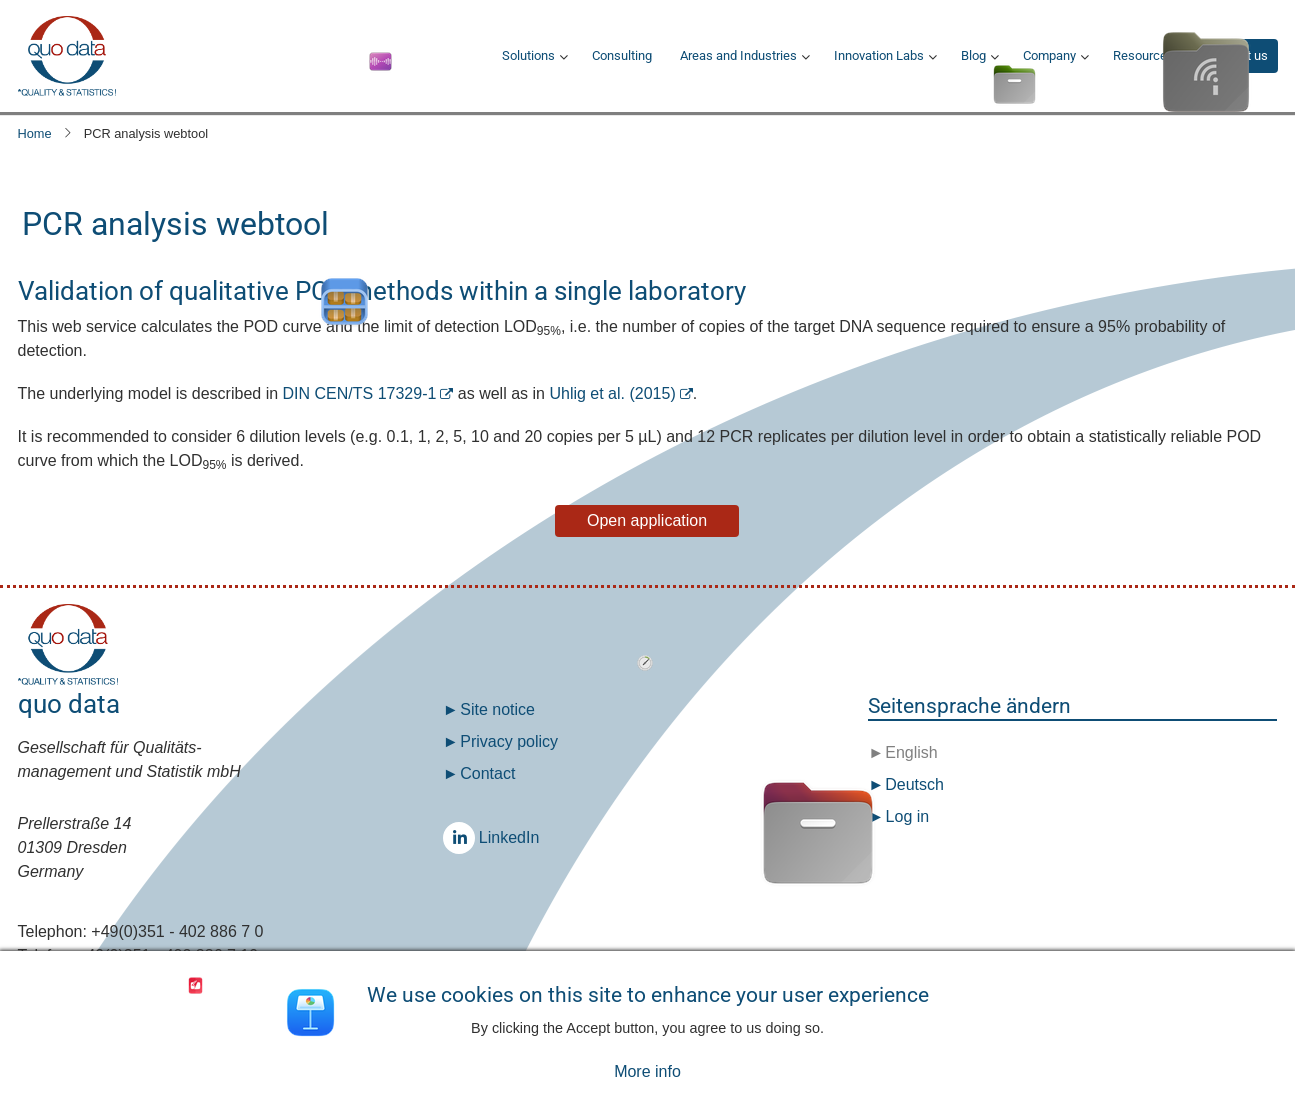 This screenshot has height=1100, width=1295. I want to click on open the nautilus file manager, so click(818, 833).